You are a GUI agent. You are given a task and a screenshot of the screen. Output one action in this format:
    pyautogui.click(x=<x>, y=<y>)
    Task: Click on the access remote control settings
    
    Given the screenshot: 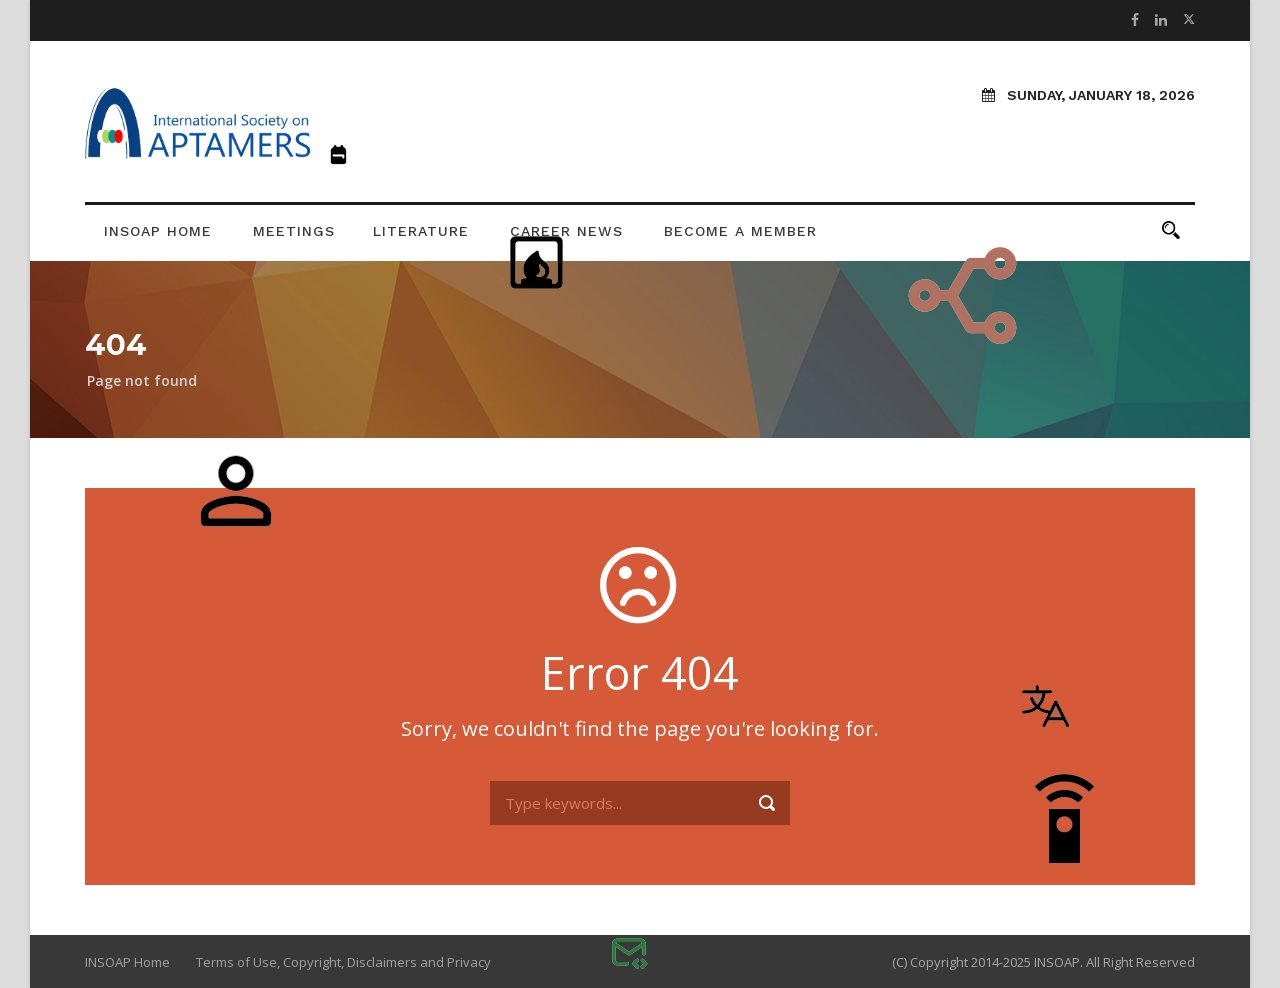 What is the action you would take?
    pyautogui.click(x=1064, y=820)
    